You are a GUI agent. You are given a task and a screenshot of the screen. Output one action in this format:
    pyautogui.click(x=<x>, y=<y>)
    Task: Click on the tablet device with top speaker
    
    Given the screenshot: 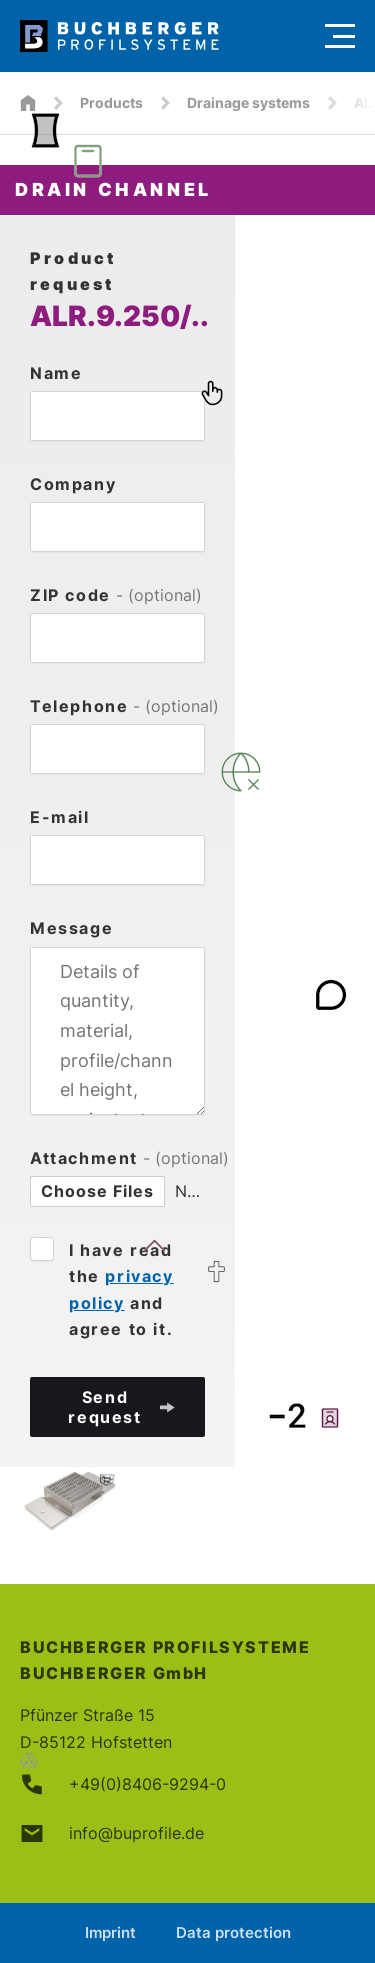 What is the action you would take?
    pyautogui.click(x=88, y=161)
    